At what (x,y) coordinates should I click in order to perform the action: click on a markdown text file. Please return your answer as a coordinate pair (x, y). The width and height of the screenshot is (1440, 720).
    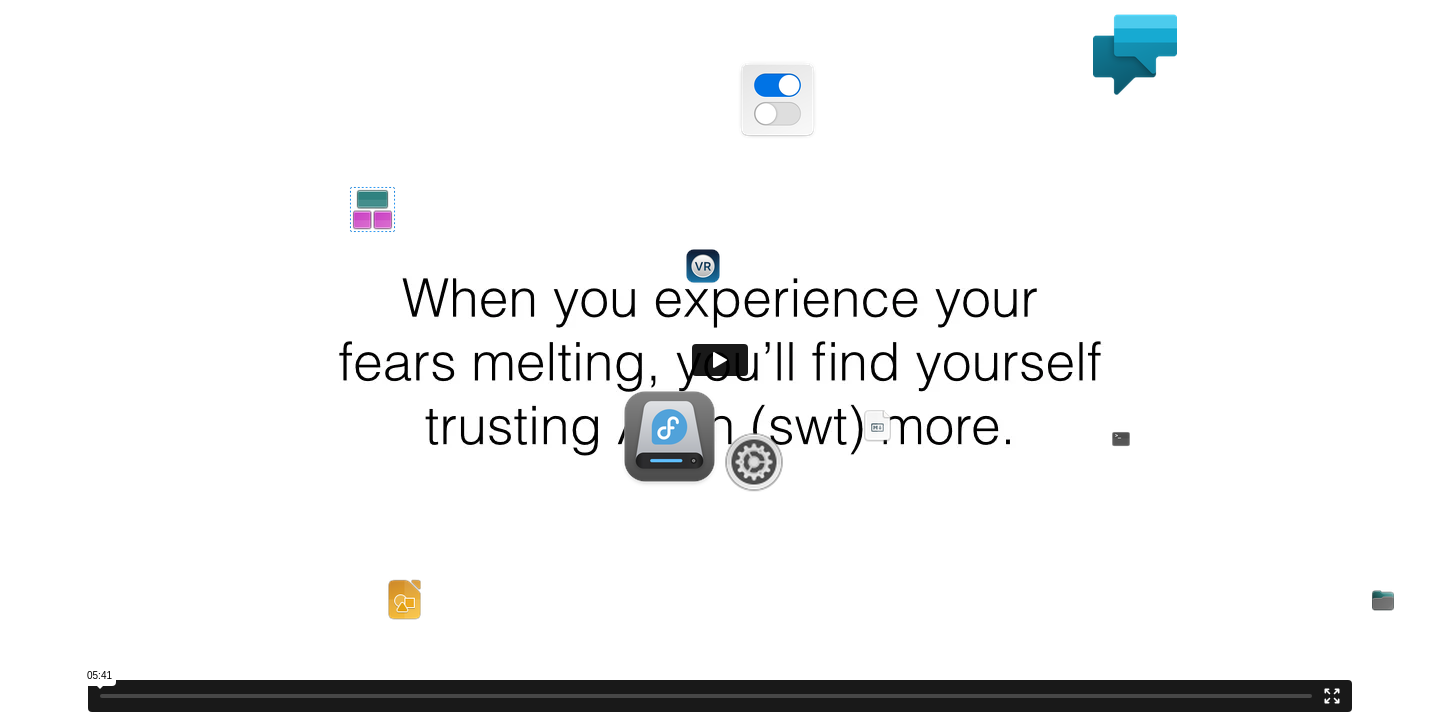
    Looking at the image, I should click on (877, 425).